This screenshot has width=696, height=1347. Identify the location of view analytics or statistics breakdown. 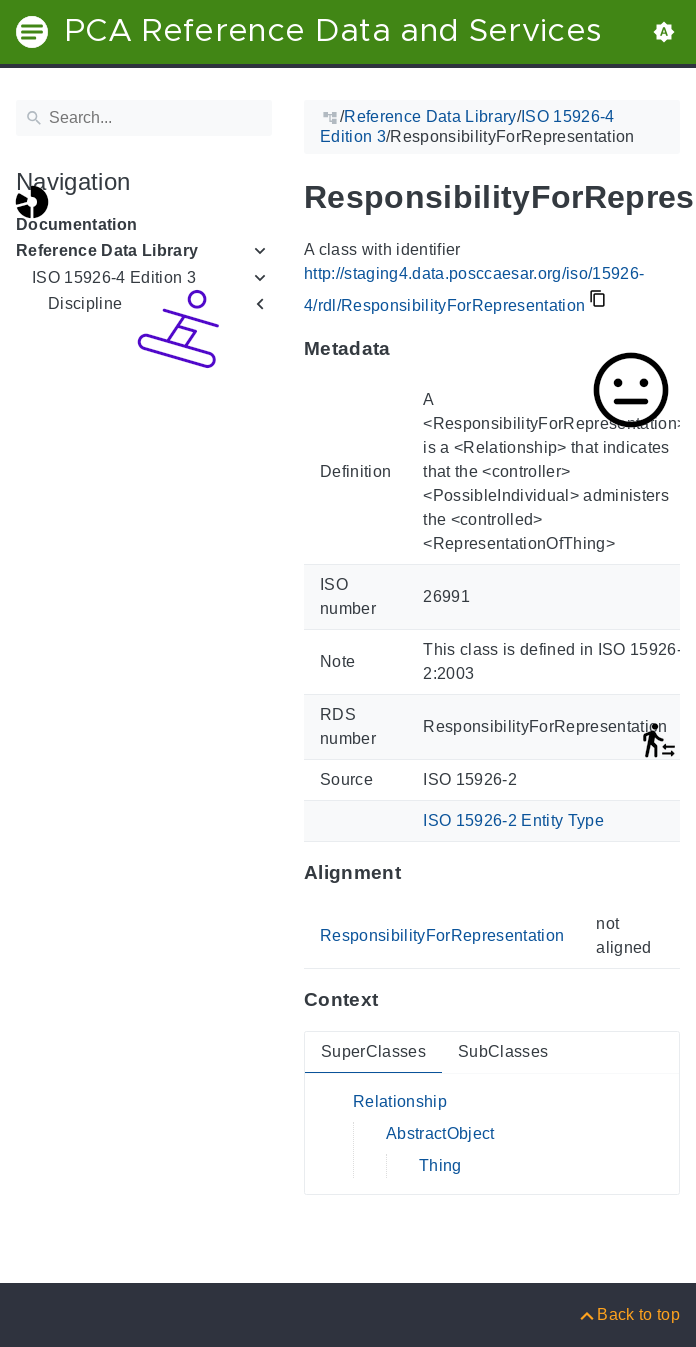
(32, 202).